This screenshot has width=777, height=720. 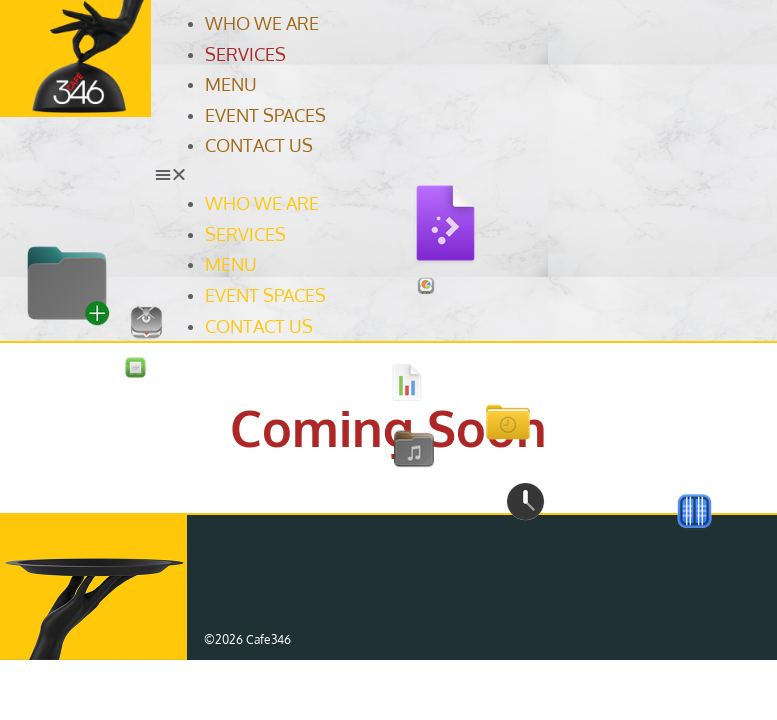 What do you see at coordinates (146, 322) in the screenshot?
I see `open Curtail image compression app` at bounding box center [146, 322].